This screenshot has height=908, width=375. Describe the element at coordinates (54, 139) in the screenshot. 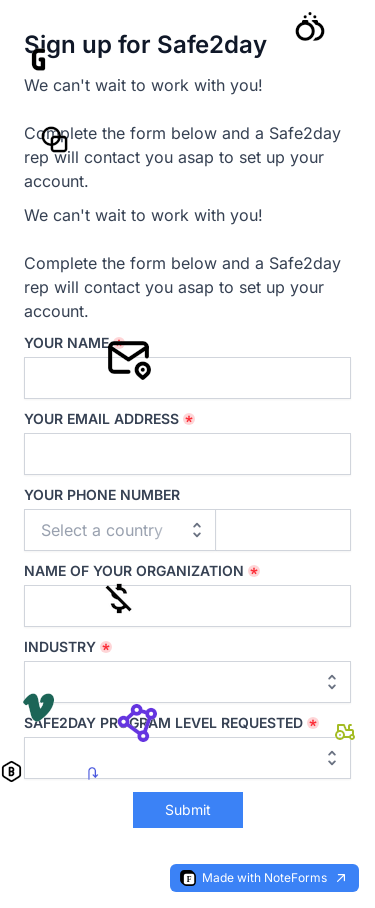

I see `toggle between circular and square shape options` at that location.